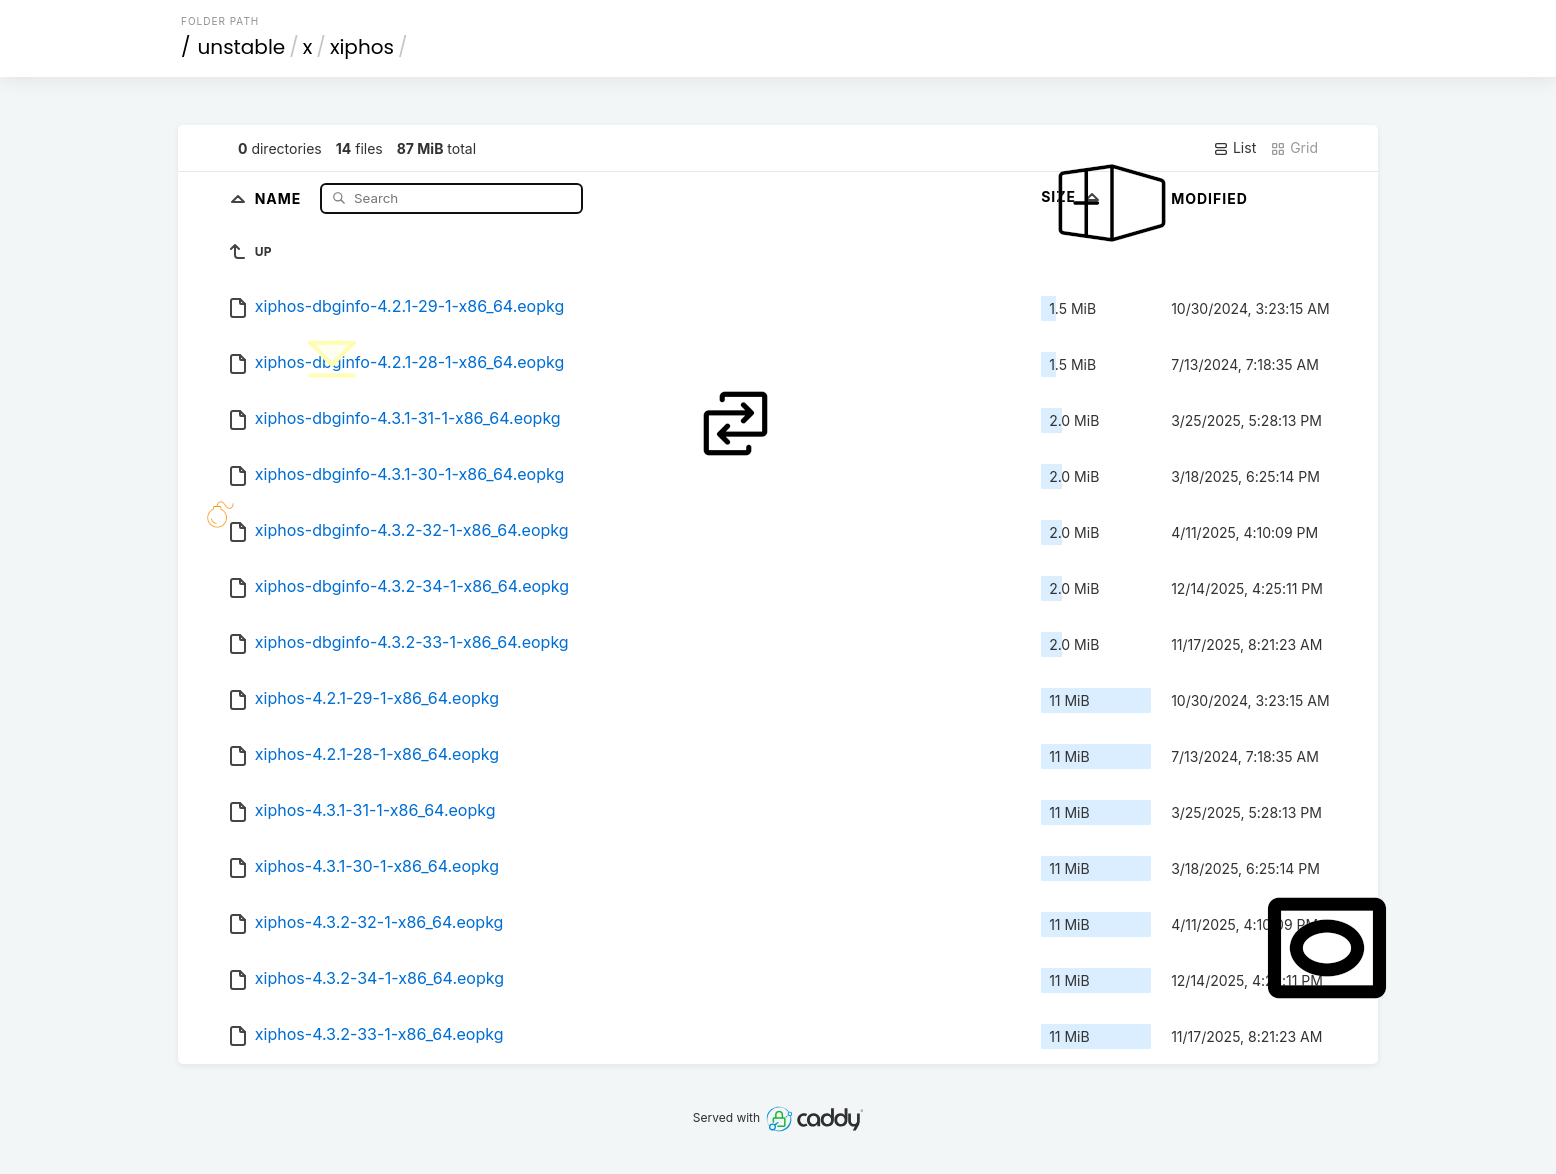 This screenshot has height=1174, width=1556. What do you see at coordinates (1112, 203) in the screenshot?
I see `view shipping or freight details` at bounding box center [1112, 203].